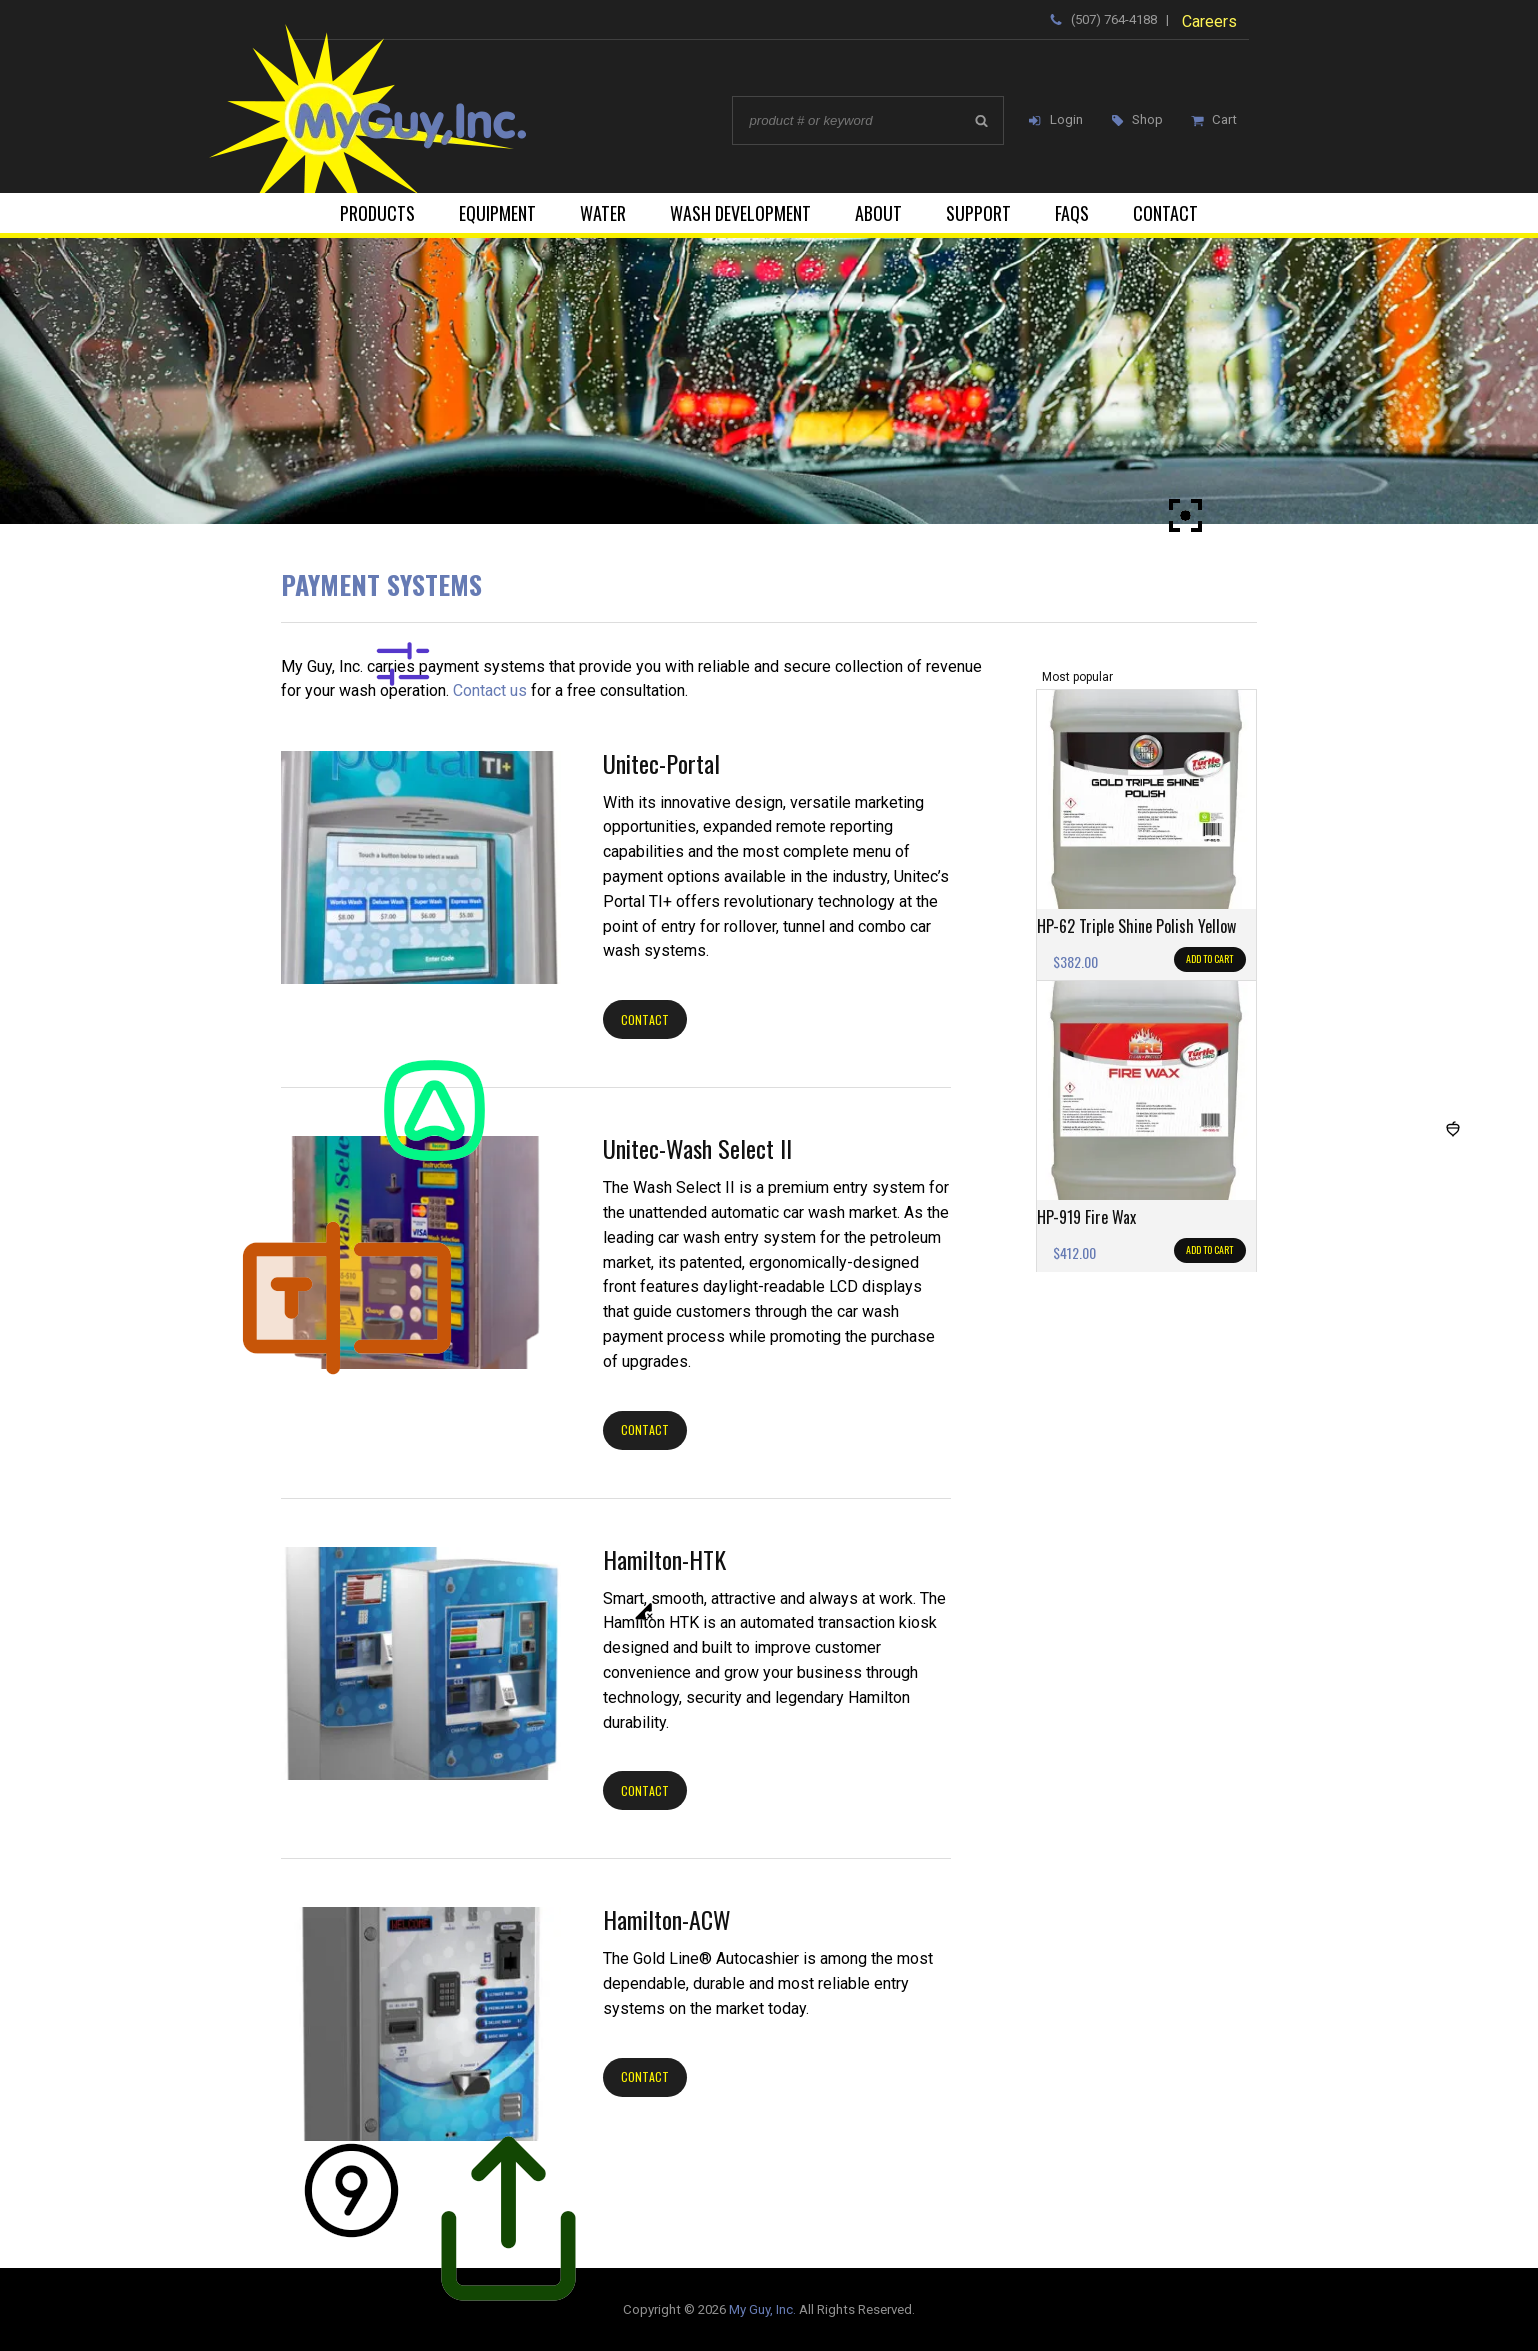 The width and height of the screenshot is (1538, 2351). What do you see at coordinates (434, 1110) in the screenshot?
I see `AdonisJS framework logo` at bounding box center [434, 1110].